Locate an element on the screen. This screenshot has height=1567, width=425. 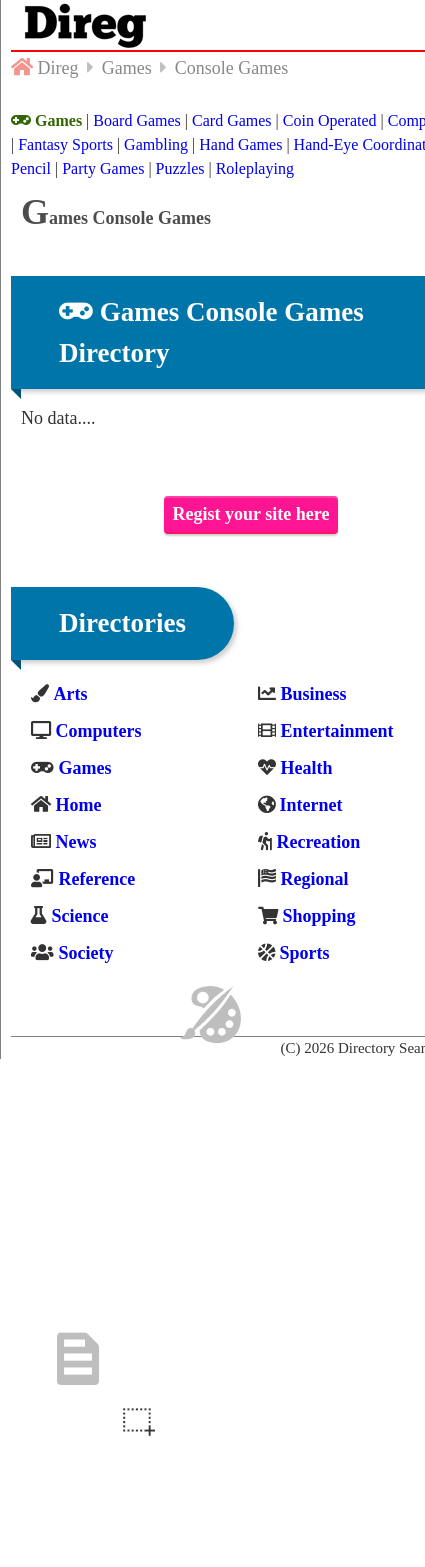
select all items in a document or list is located at coordinates (78, 1357).